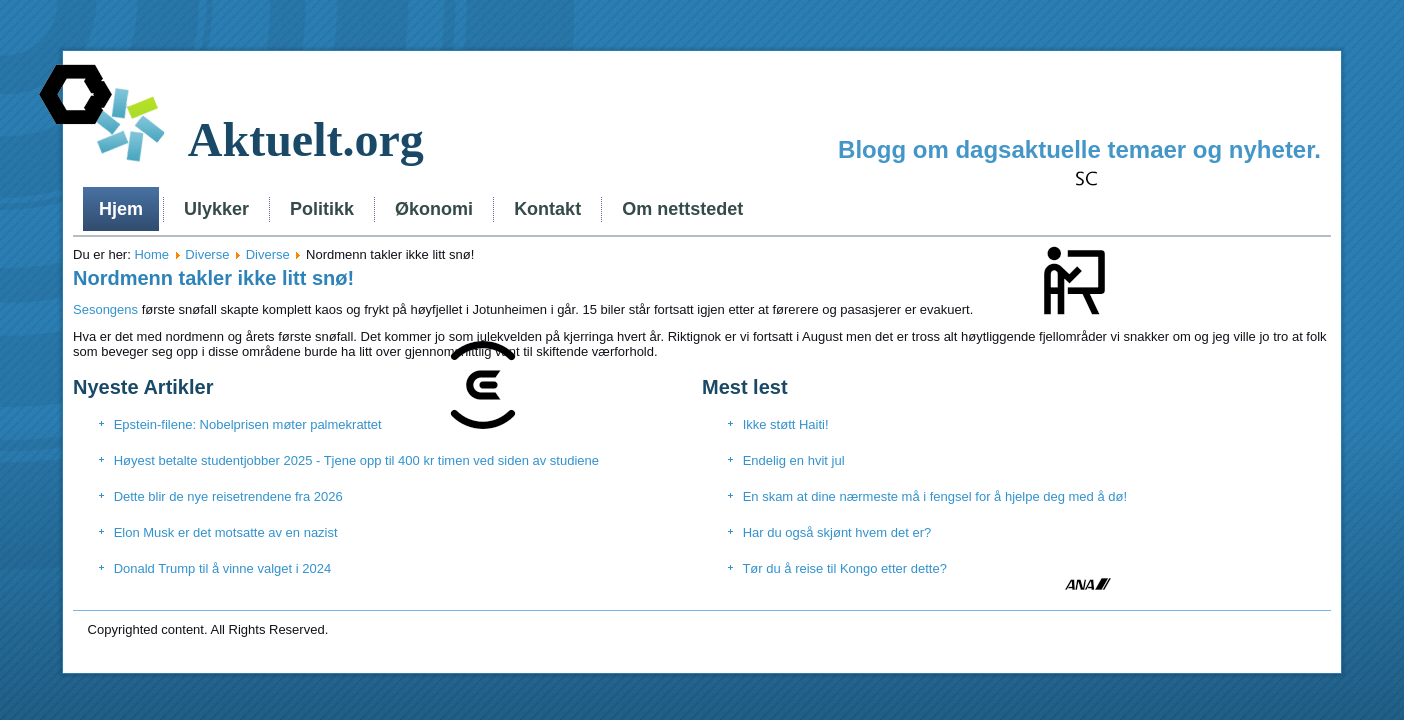 The height and width of the screenshot is (720, 1404). Describe the element at coordinates (1086, 178) in the screenshot. I see `link to Scopus academic database` at that location.